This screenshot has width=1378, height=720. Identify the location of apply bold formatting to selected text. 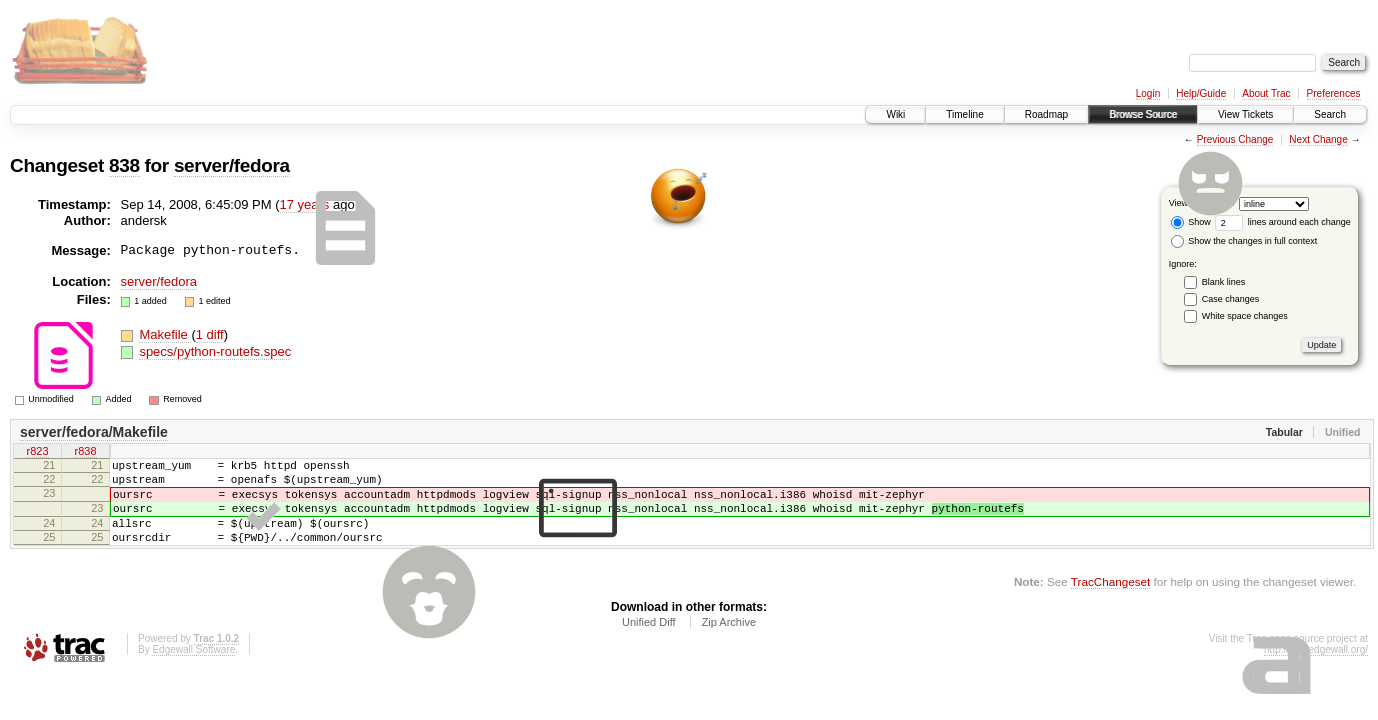
(1276, 665).